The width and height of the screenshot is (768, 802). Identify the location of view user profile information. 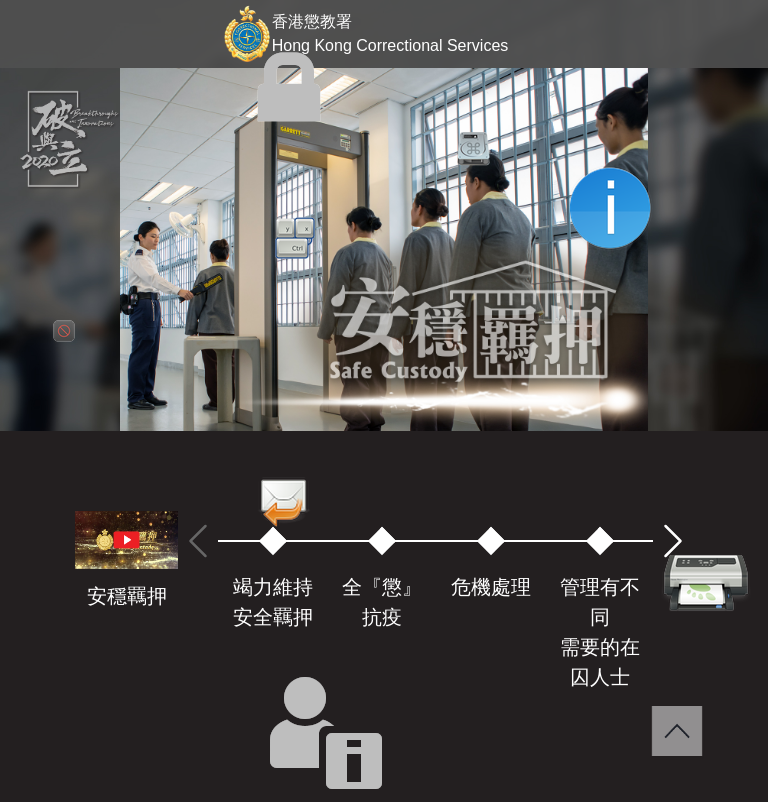
(326, 733).